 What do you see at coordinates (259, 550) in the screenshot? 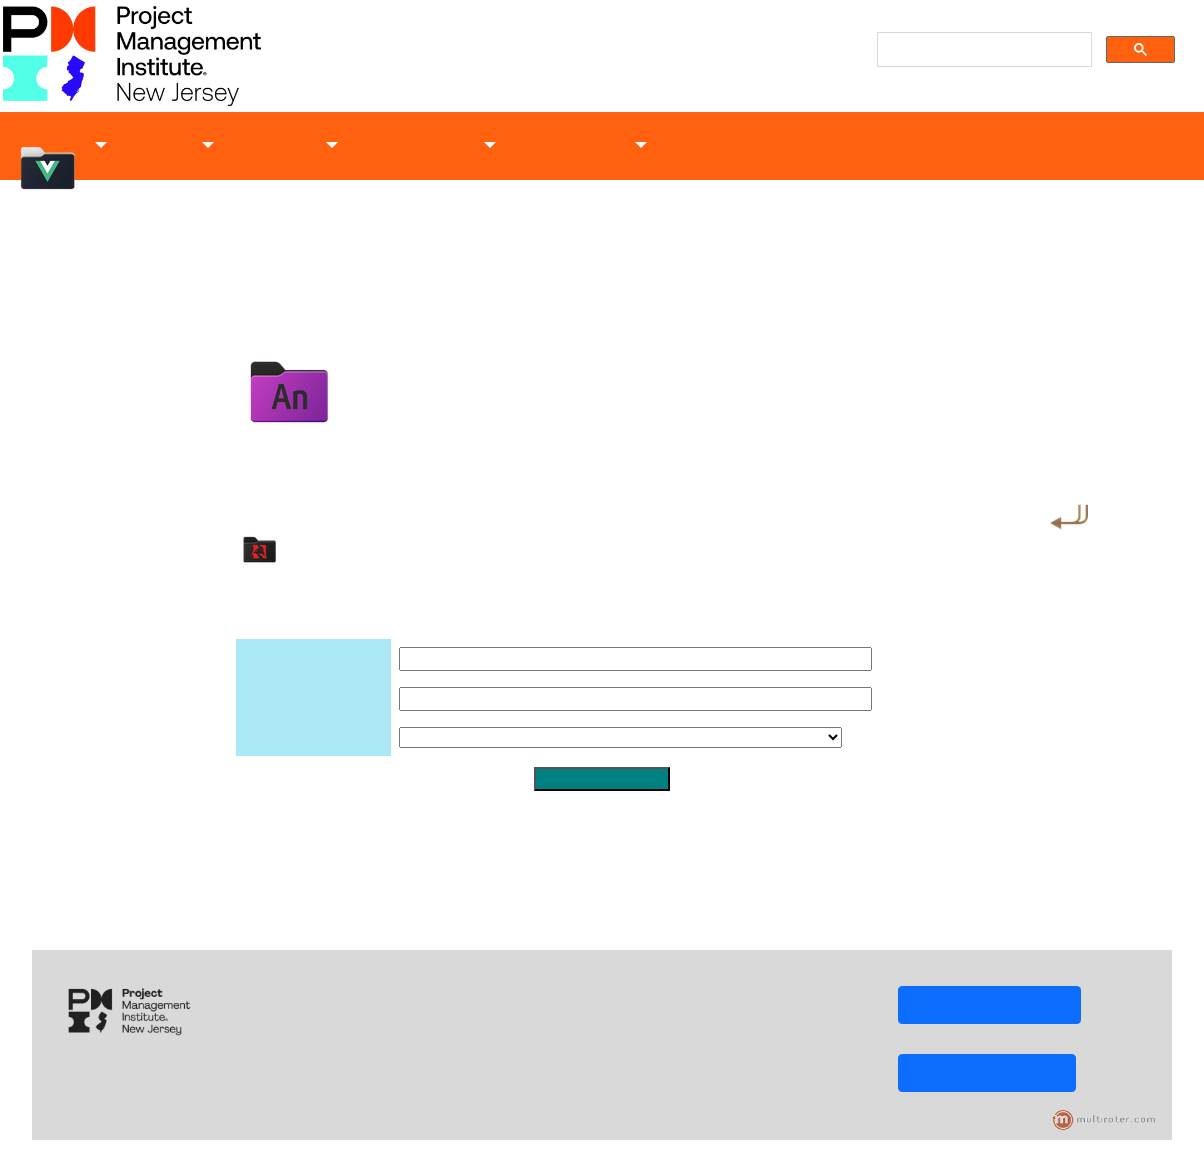
I see `open nusantara project files folder` at bounding box center [259, 550].